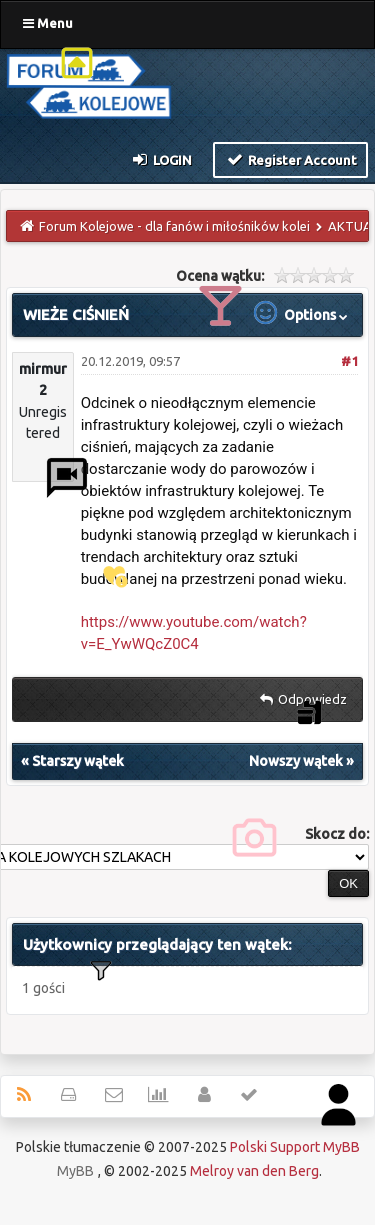 The height and width of the screenshot is (1225, 375). What do you see at coordinates (220, 304) in the screenshot?
I see `access bar or cocktail menu` at bounding box center [220, 304].